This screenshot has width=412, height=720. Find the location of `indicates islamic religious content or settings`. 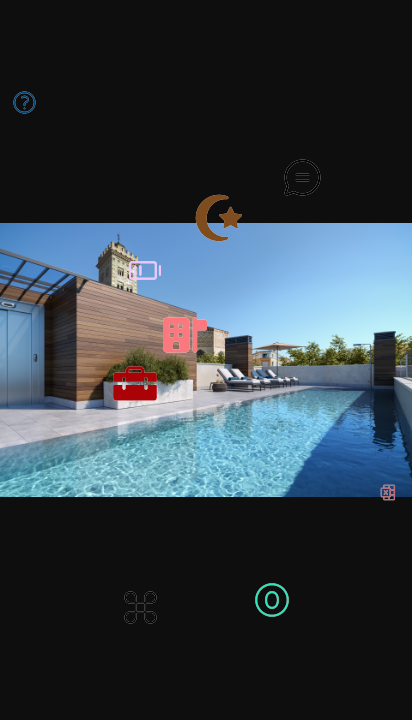

indicates islamic religious content or settings is located at coordinates (219, 218).